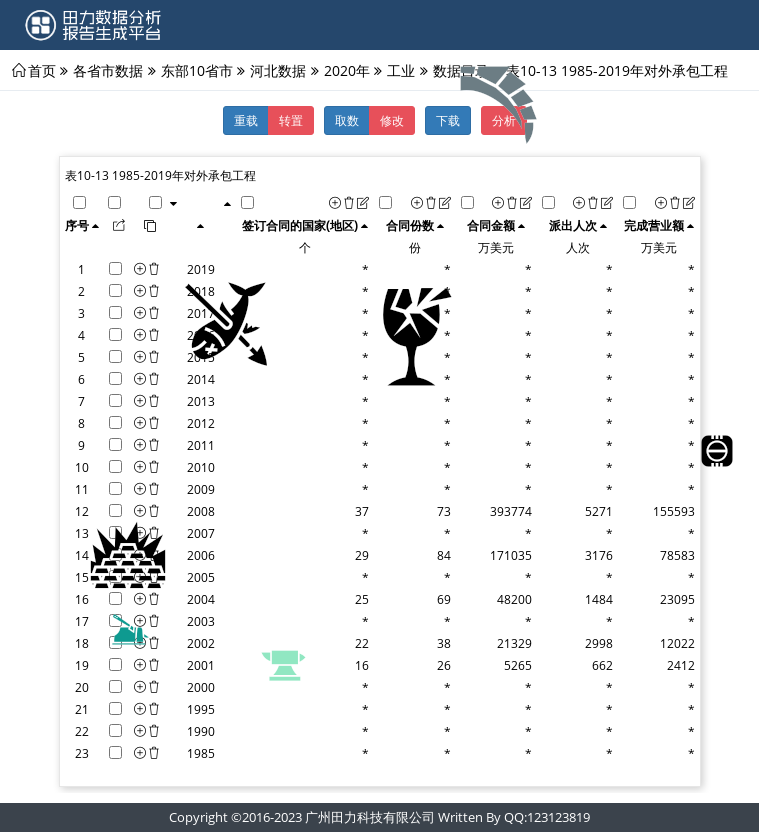 Image resolution: width=759 pixels, height=832 pixels. Describe the element at coordinates (717, 451) in the screenshot. I see `represents a microchip or processor component` at that location.